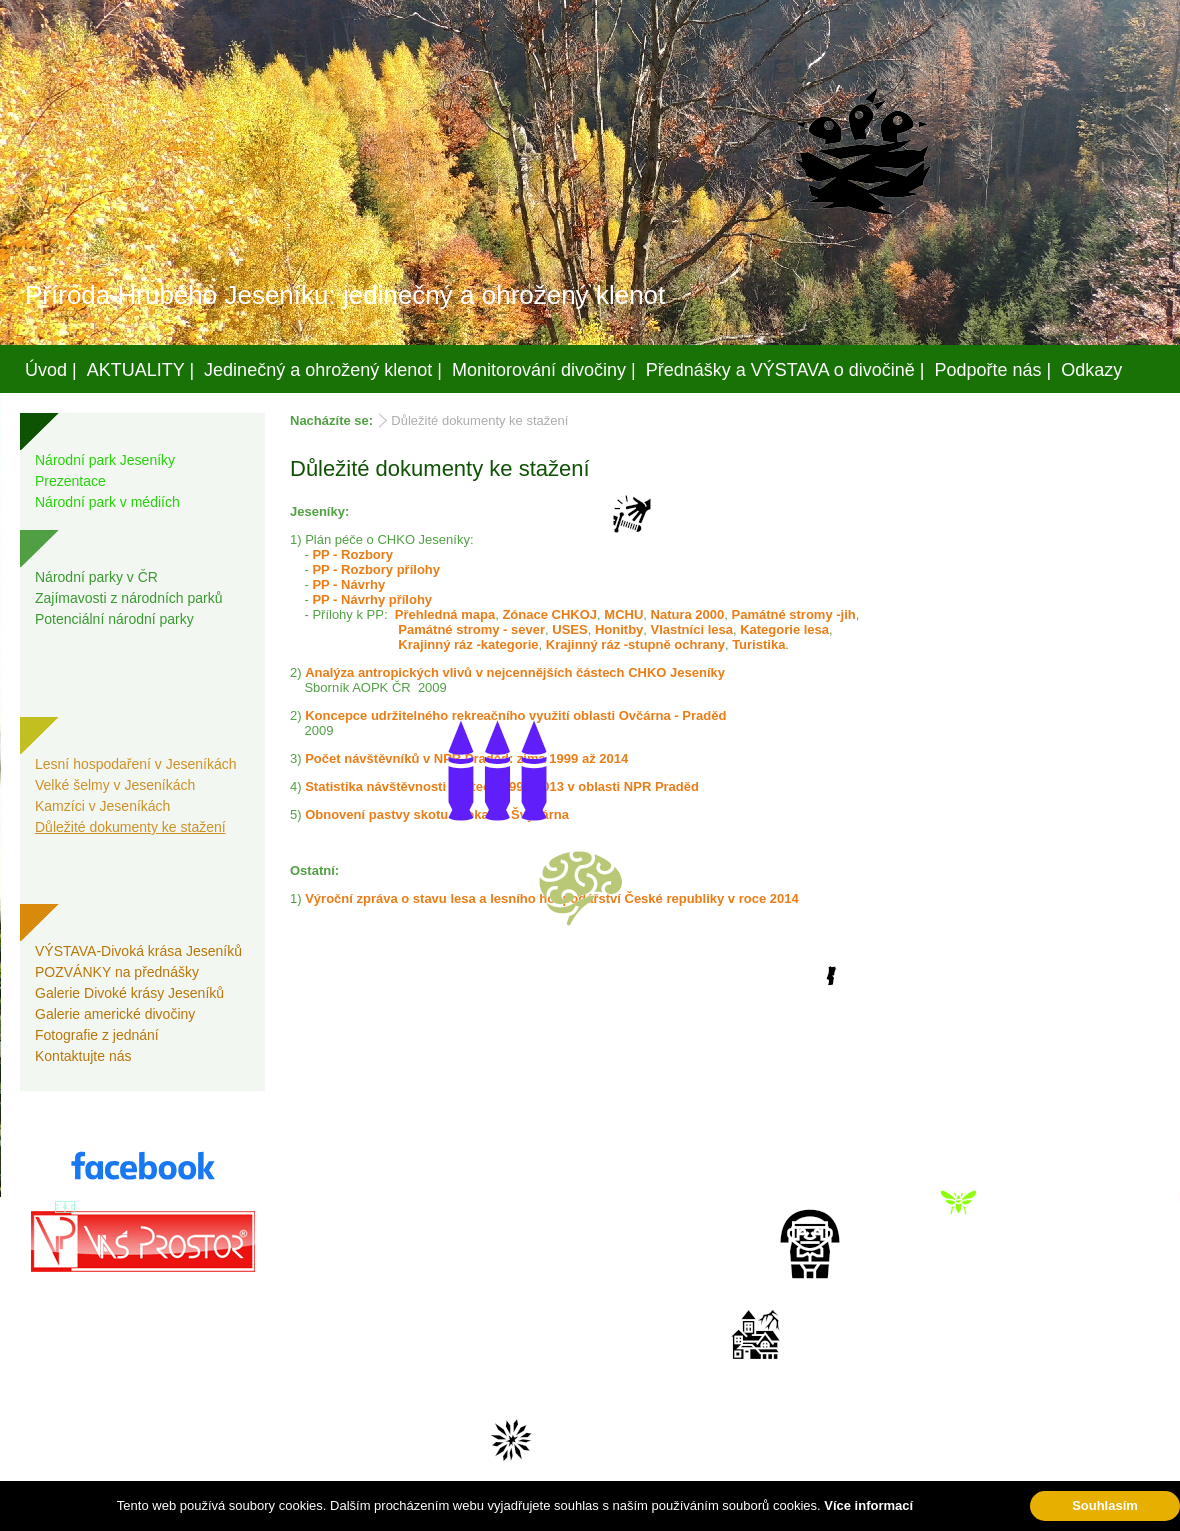 Image resolution: width=1180 pixels, height=1531 pixels. I want to click on drop or release current weapon, so click(632, 514).